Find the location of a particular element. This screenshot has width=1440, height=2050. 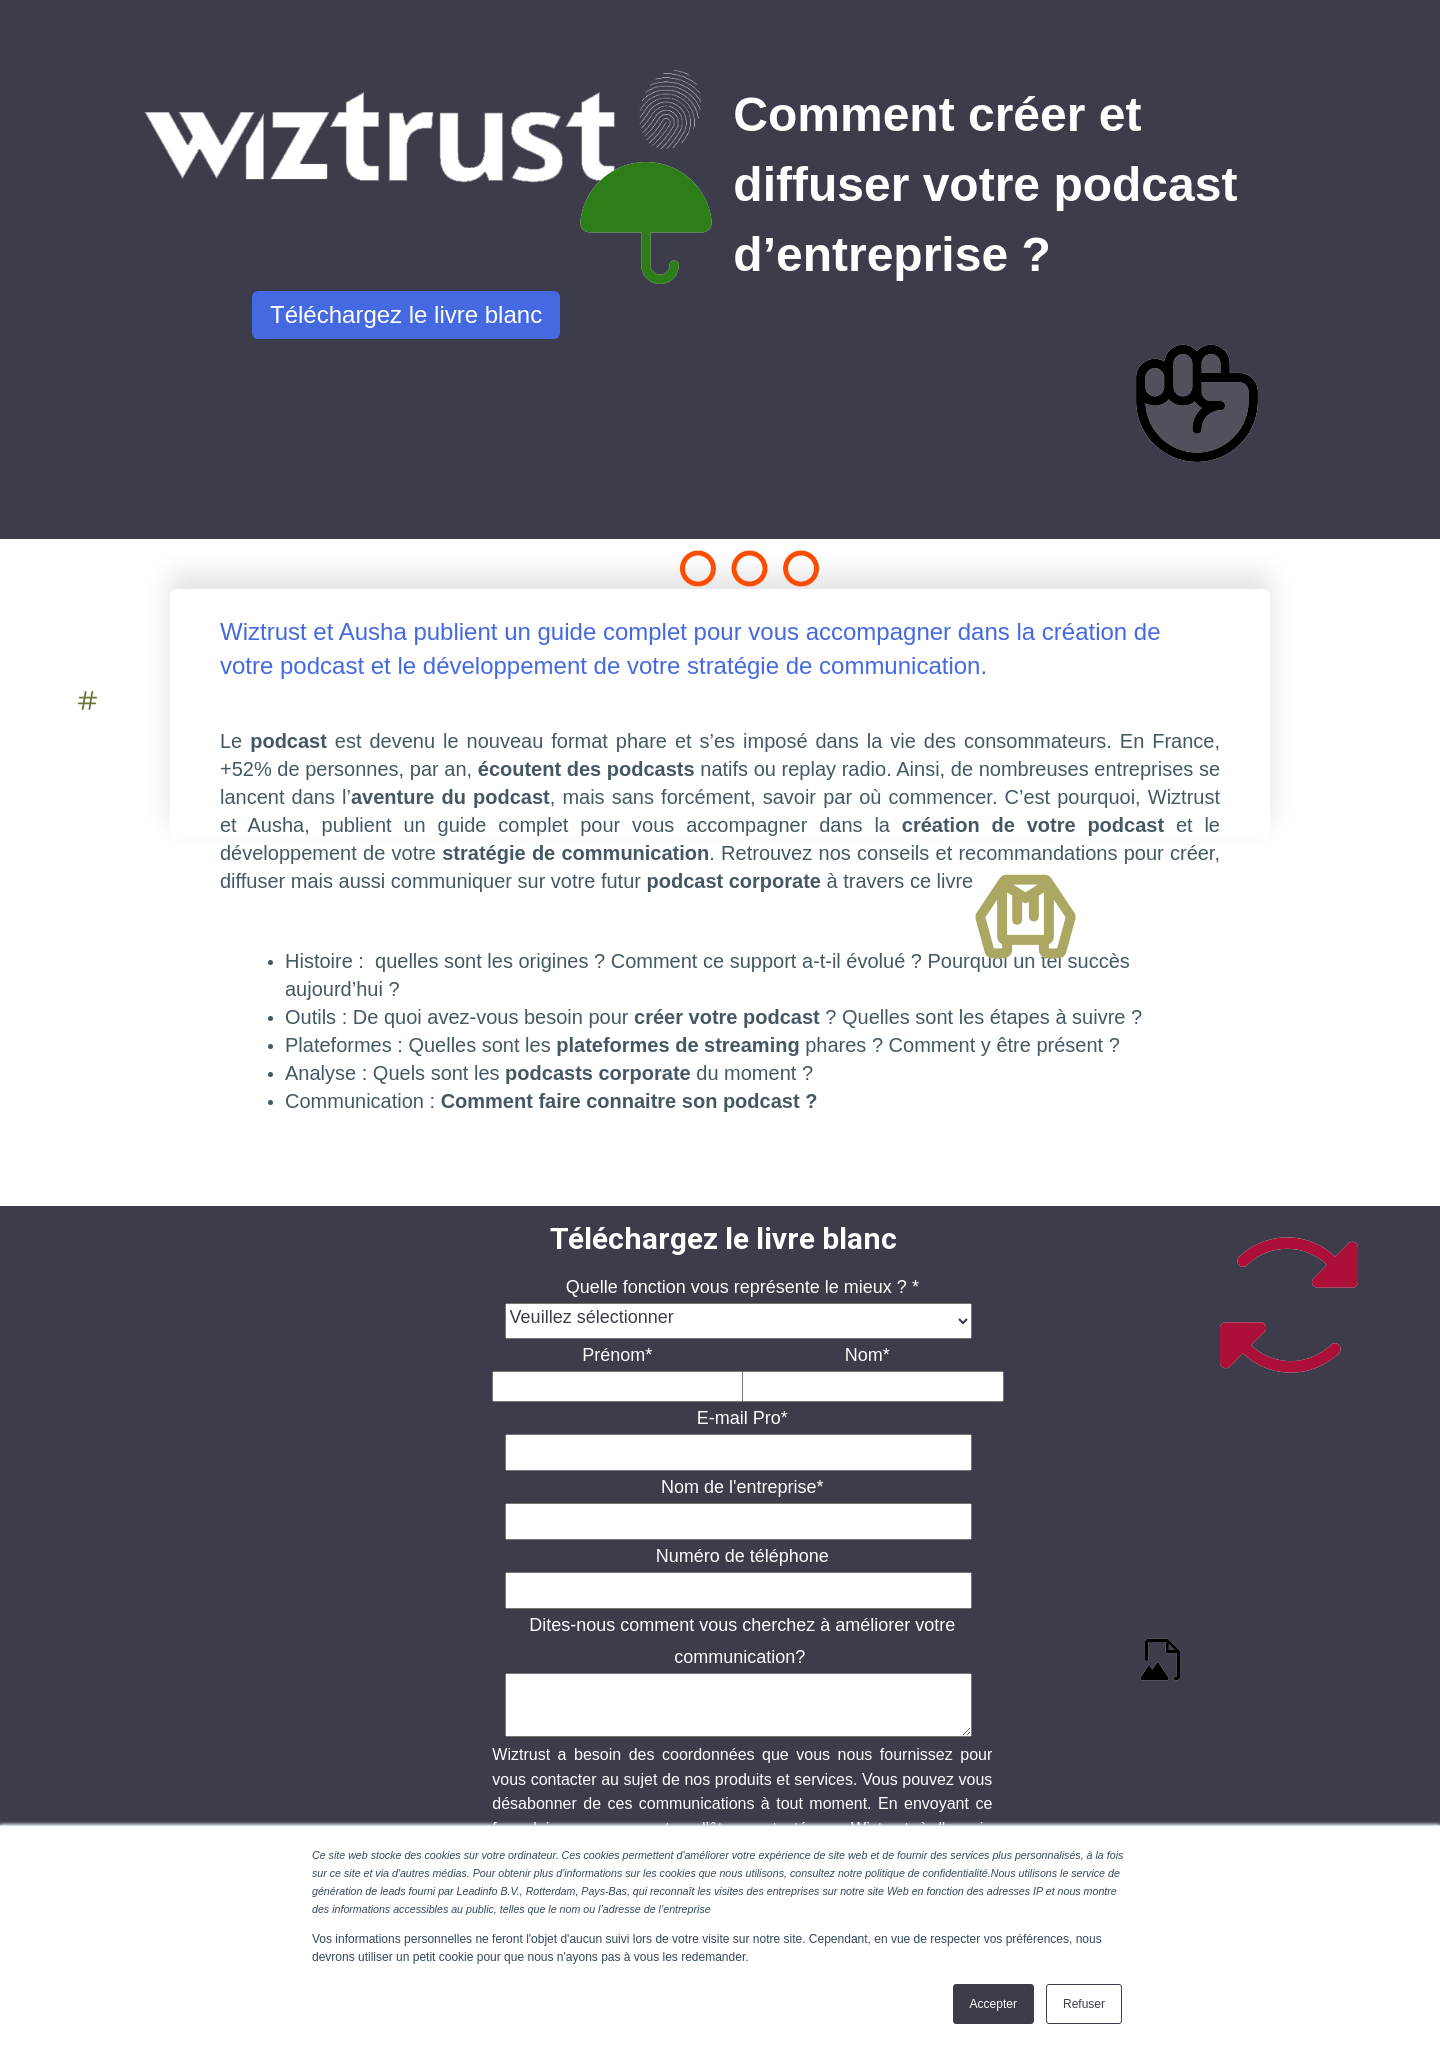

indicates solidarity or support action is located at coordinates (1197, 401).